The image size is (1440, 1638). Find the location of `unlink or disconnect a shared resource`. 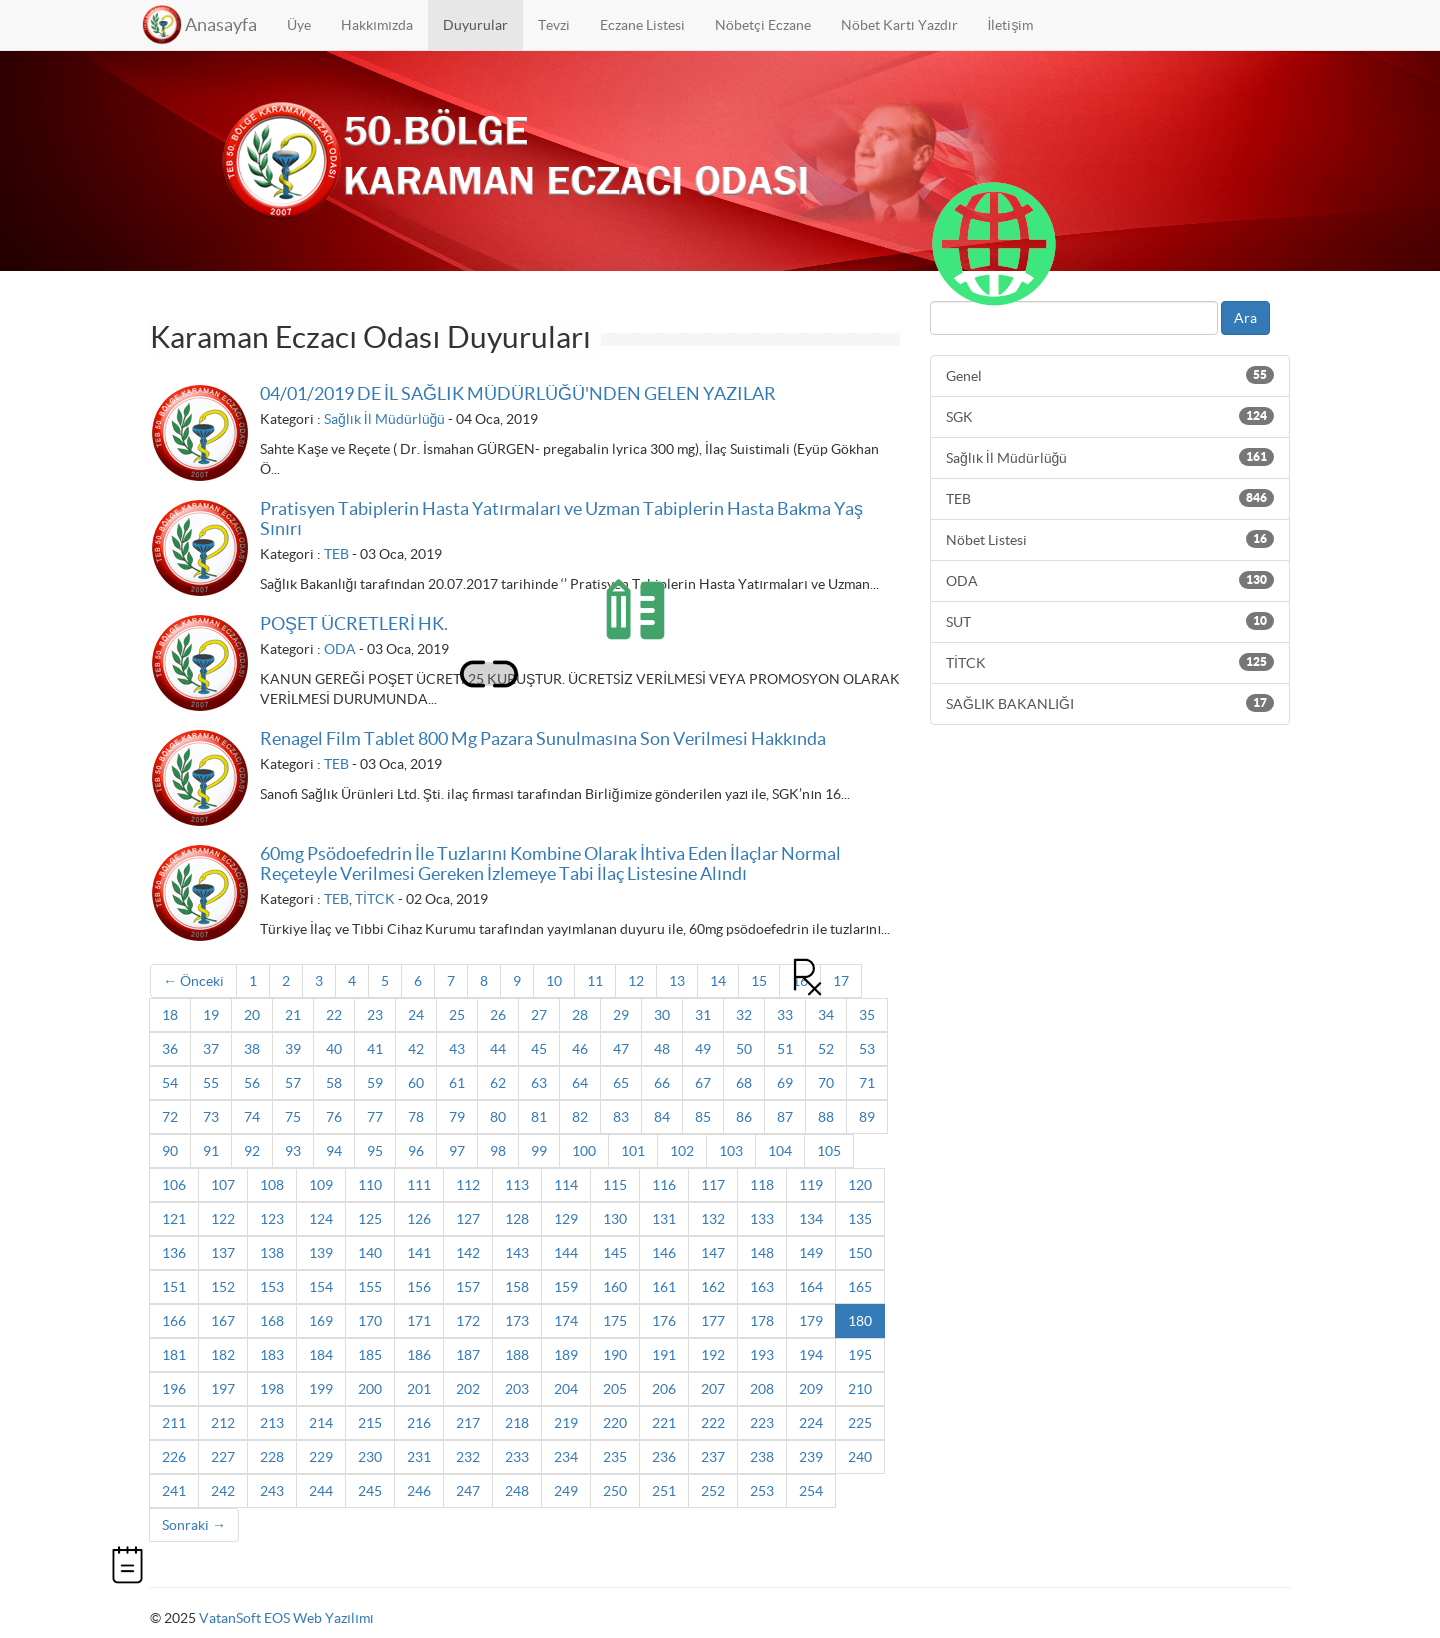

unlink or disconnect a shared resource is located at coordinates (489, 674).